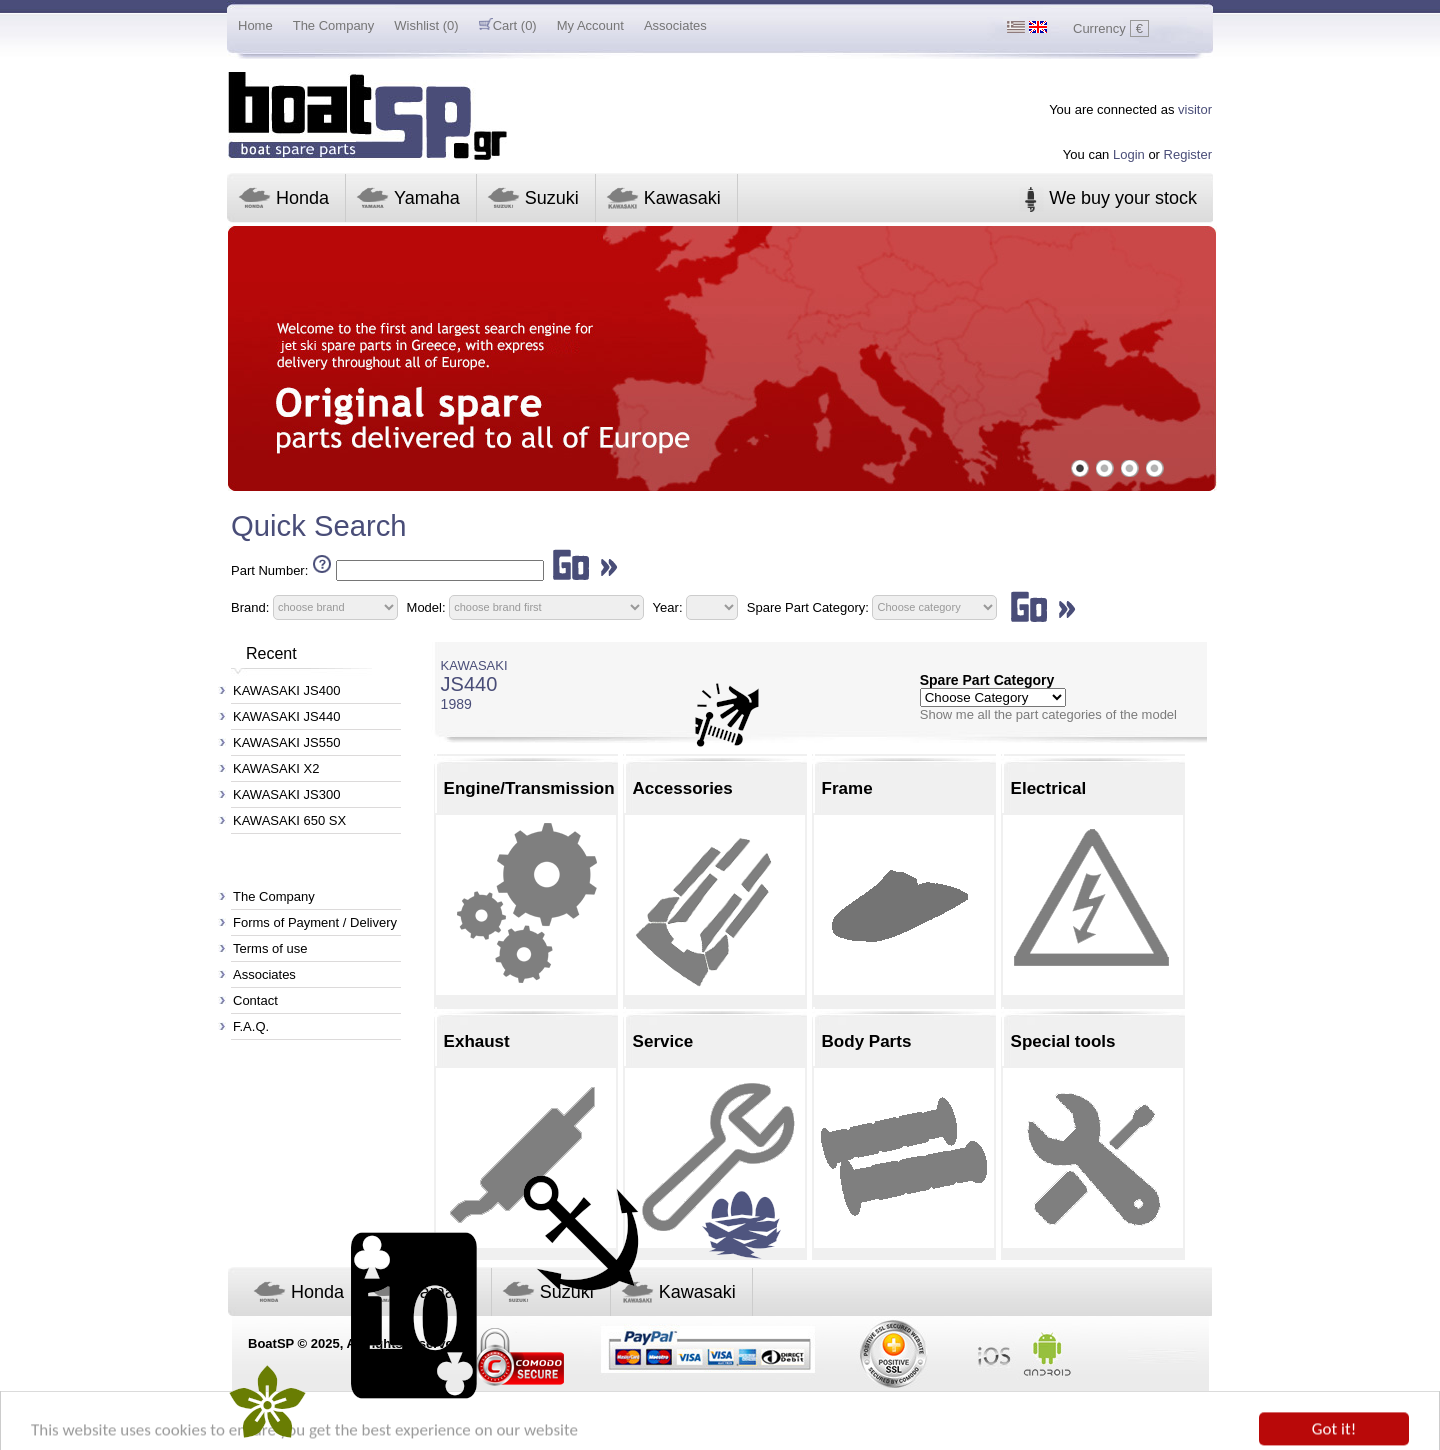  What do you see at coordinates (413, 1315) in the screenshot?
I see `ten of clubs playing card` at bounding box center [413, 1315].